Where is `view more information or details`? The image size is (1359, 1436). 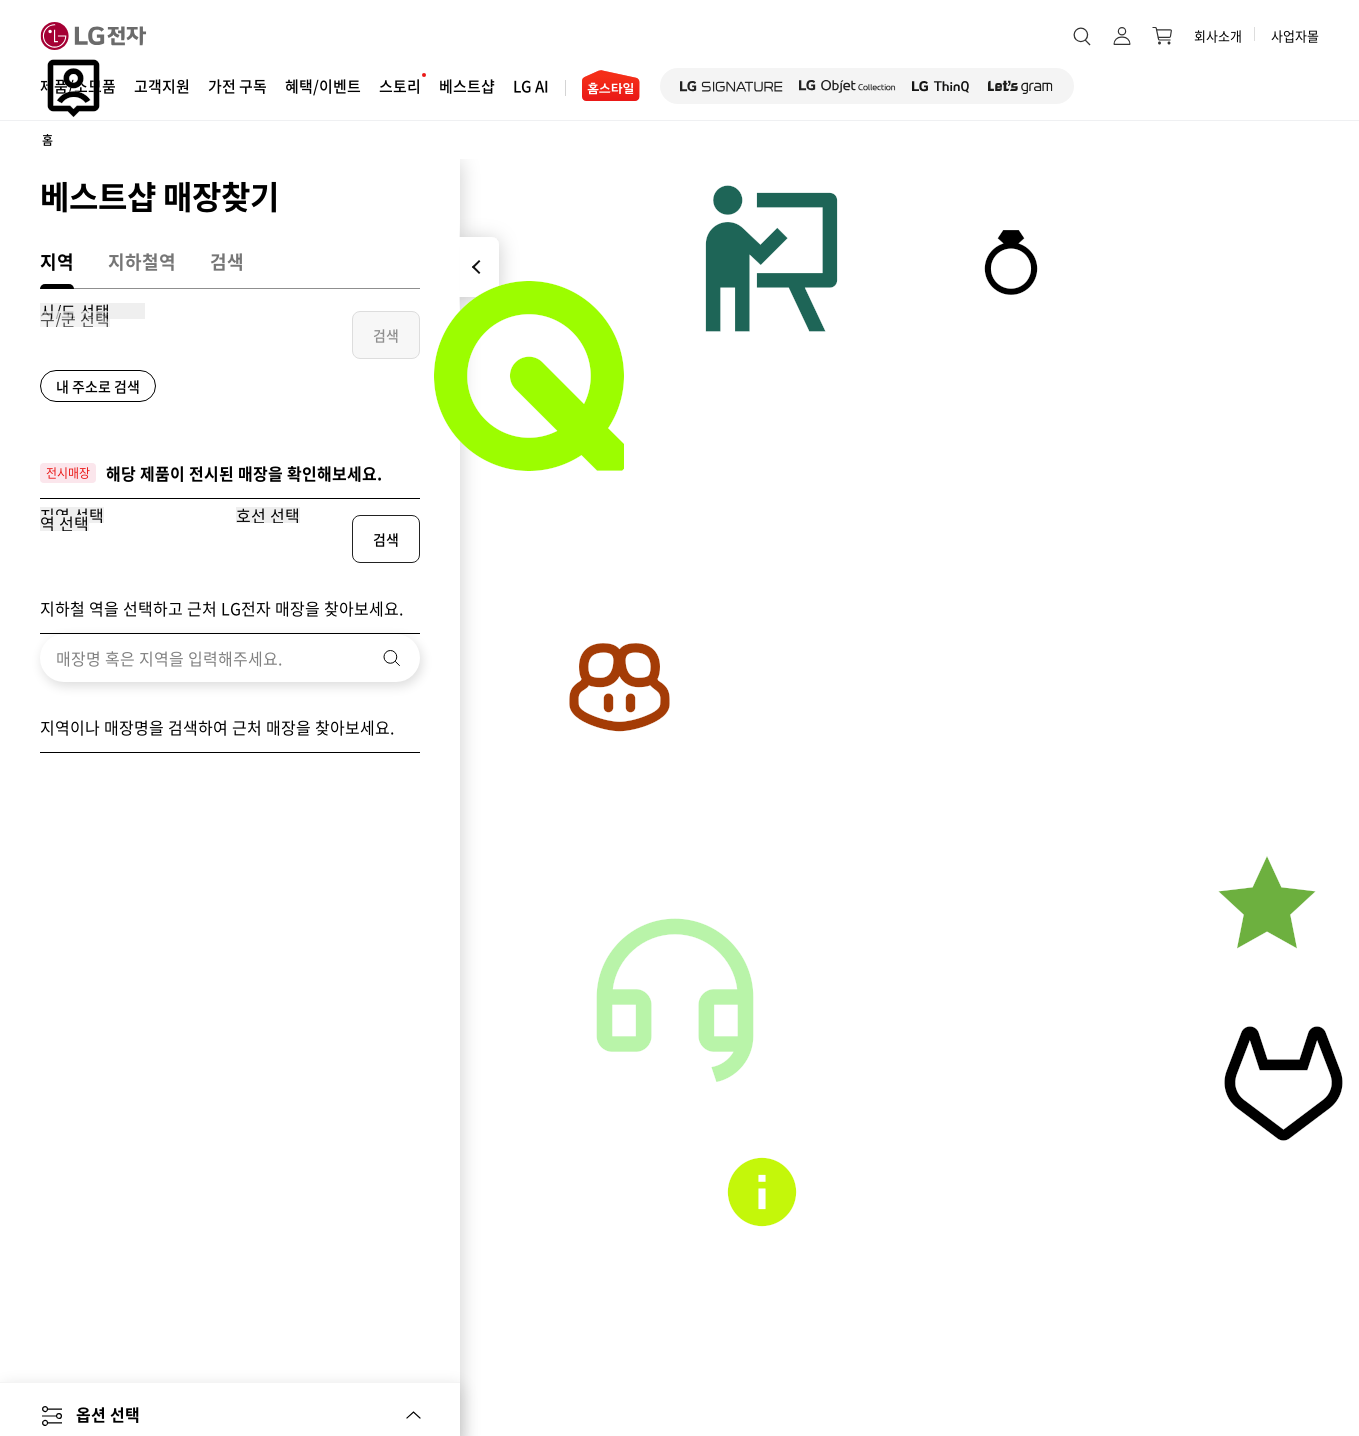
view more information or details is located at coordinates (762, 1192).